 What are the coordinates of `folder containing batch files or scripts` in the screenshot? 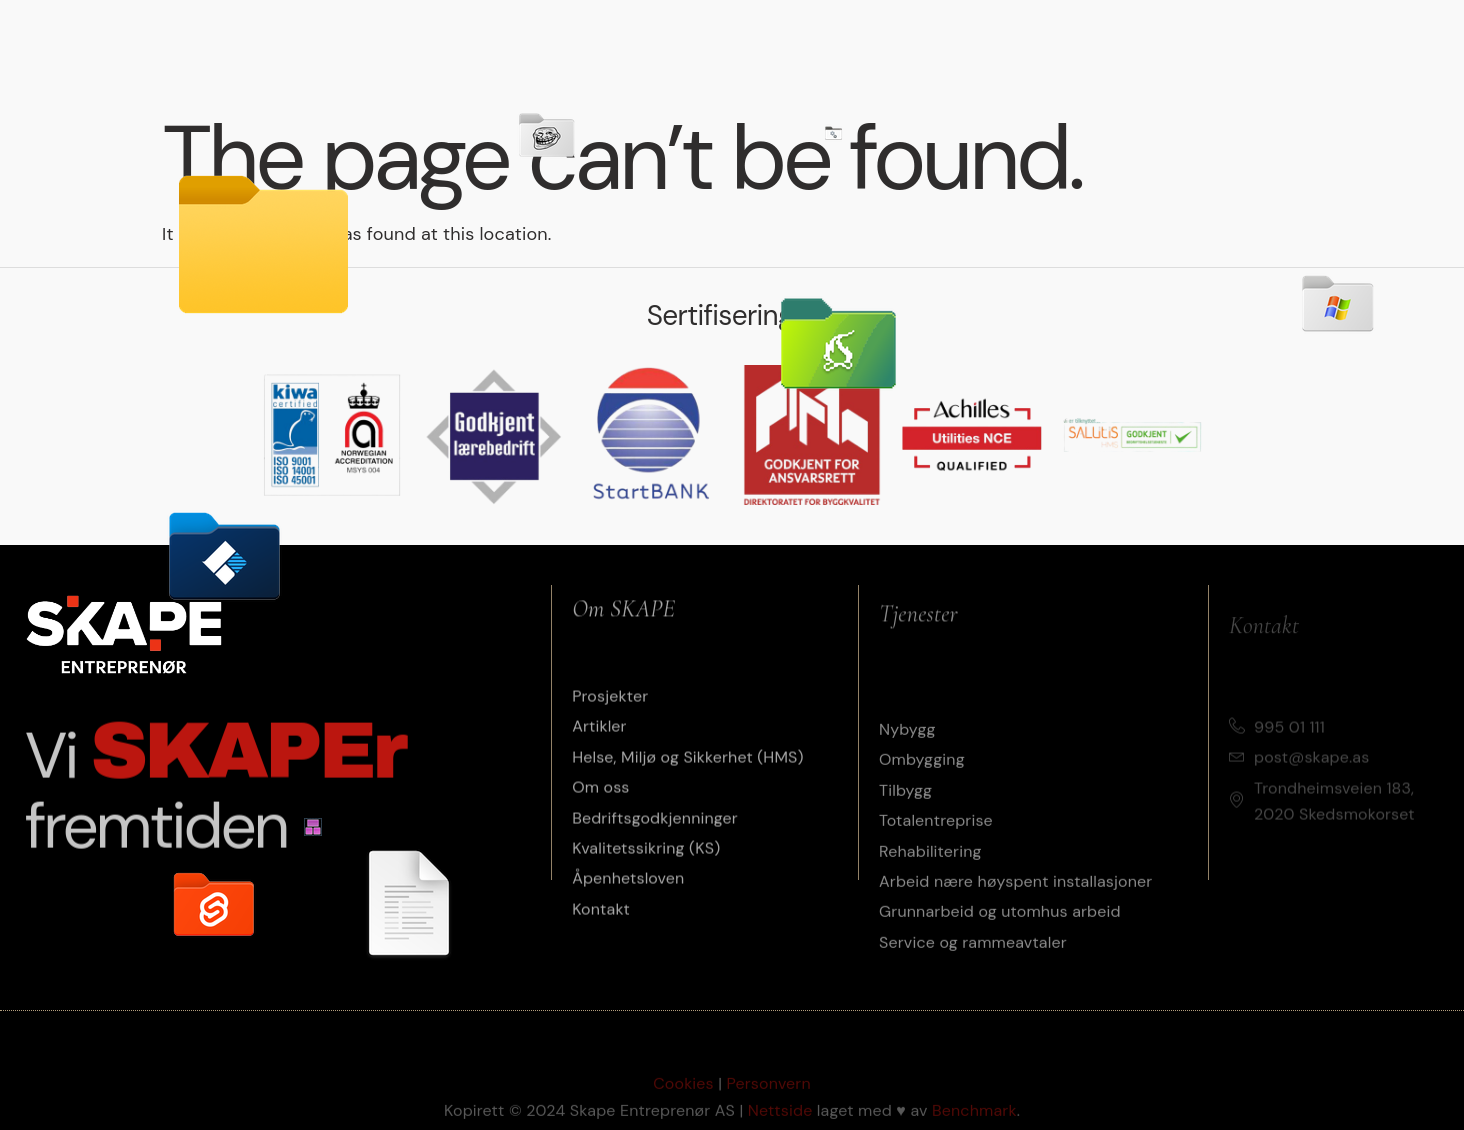 It's located at (833, 133).